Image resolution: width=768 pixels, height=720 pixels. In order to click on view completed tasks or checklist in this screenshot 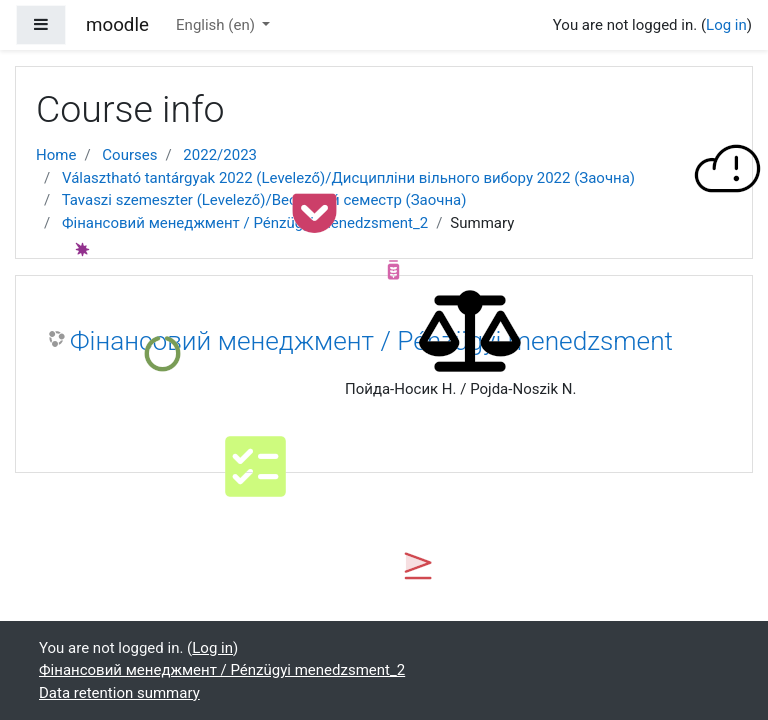, I will do `click(255, 466)`.